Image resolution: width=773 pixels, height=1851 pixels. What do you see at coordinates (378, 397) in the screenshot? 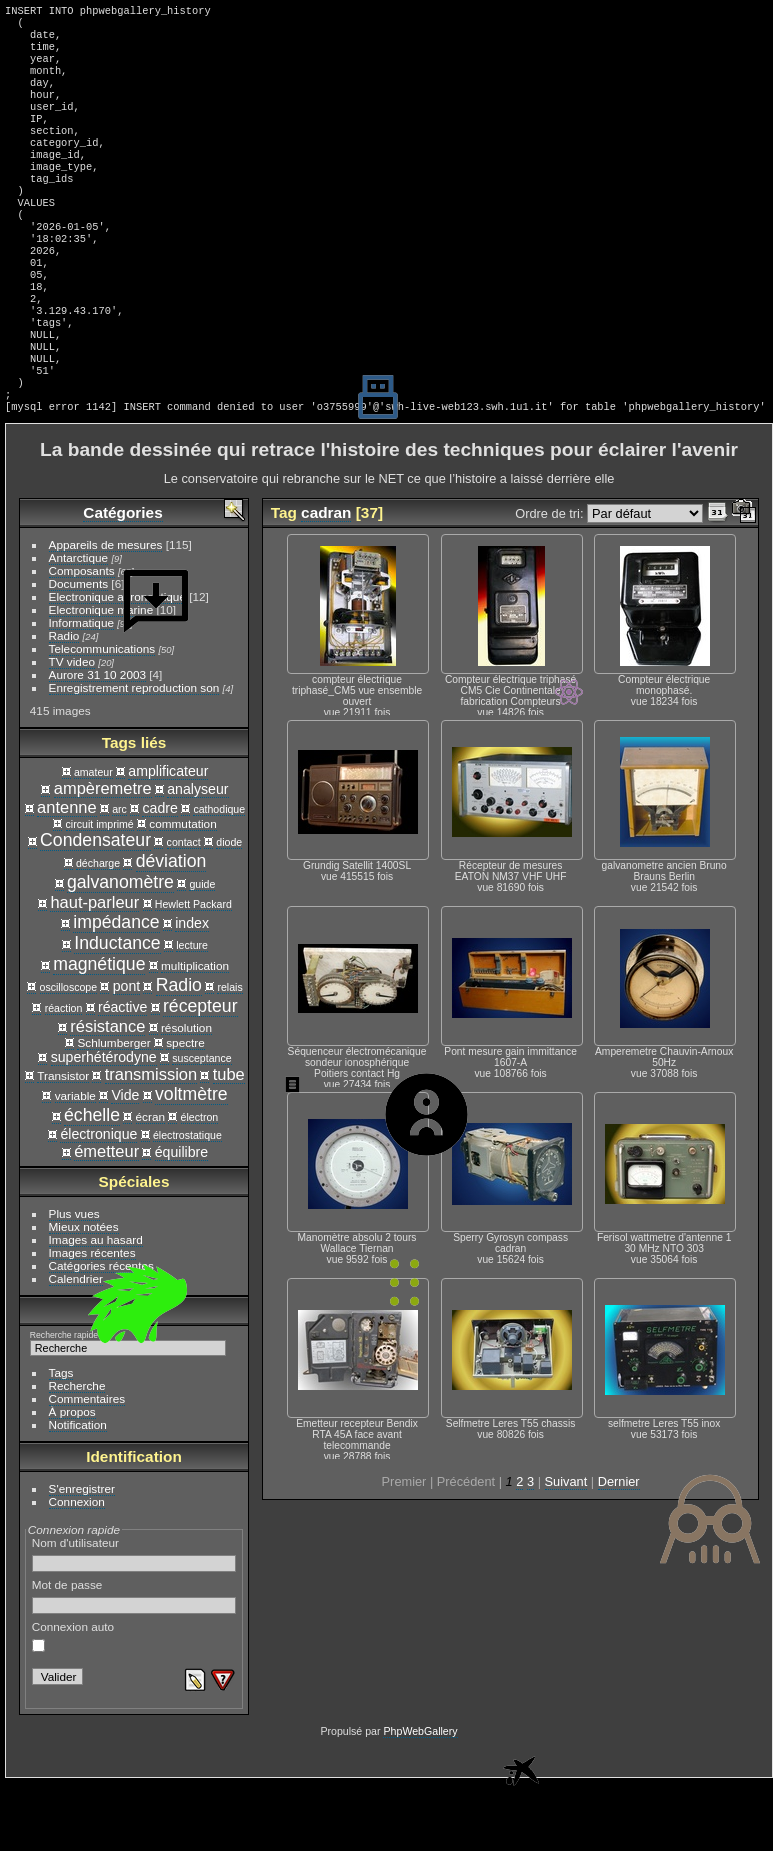
I see `access USB drive or external storage` at bounding box center [378, 397].